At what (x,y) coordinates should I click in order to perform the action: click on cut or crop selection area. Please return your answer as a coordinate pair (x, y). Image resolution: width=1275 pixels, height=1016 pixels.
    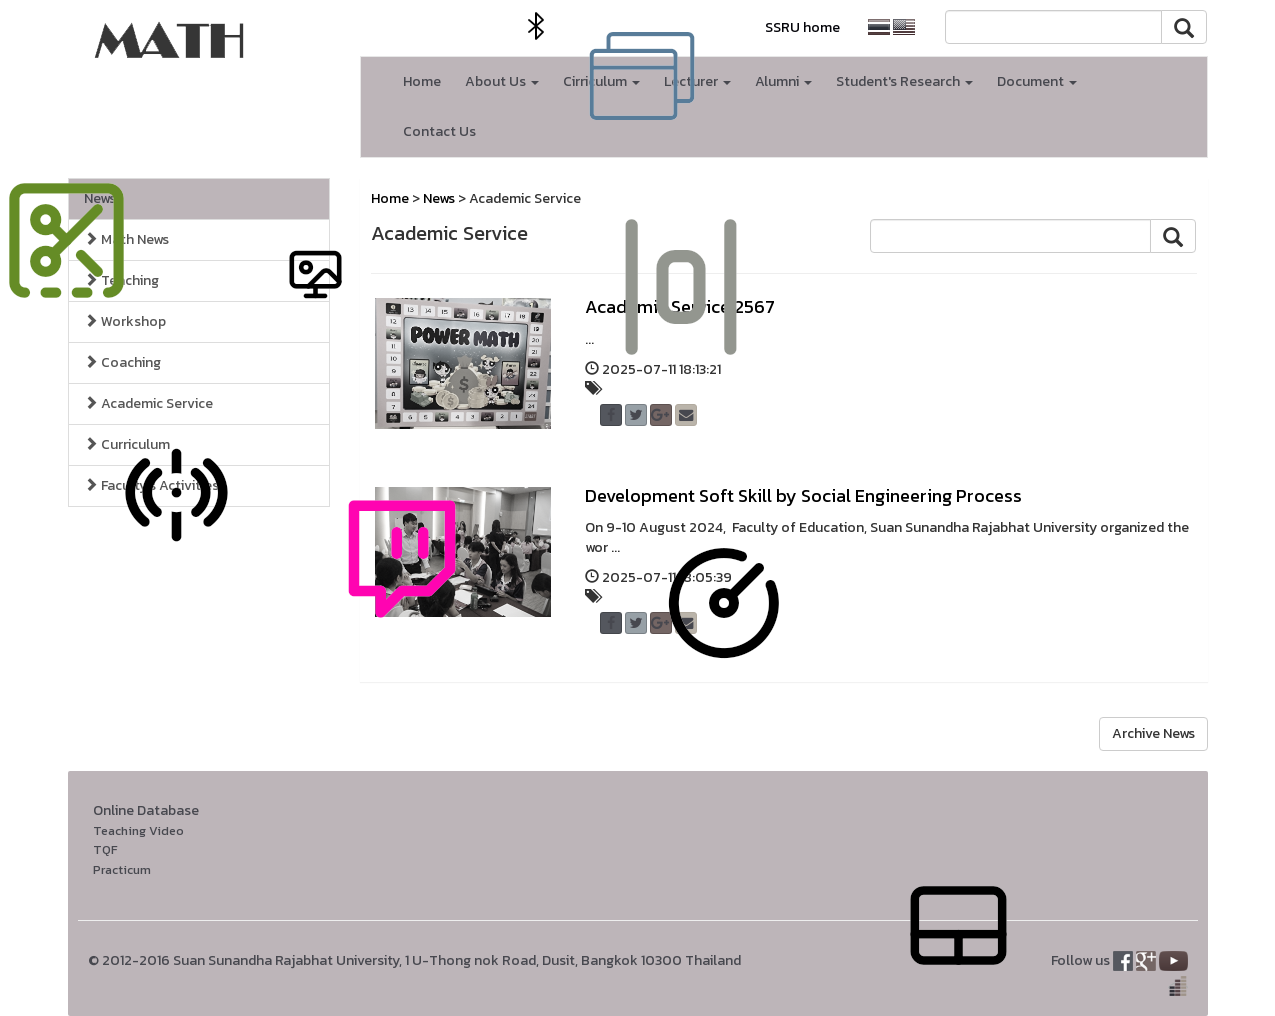
    Looking at the image, I should click on (66, 240).